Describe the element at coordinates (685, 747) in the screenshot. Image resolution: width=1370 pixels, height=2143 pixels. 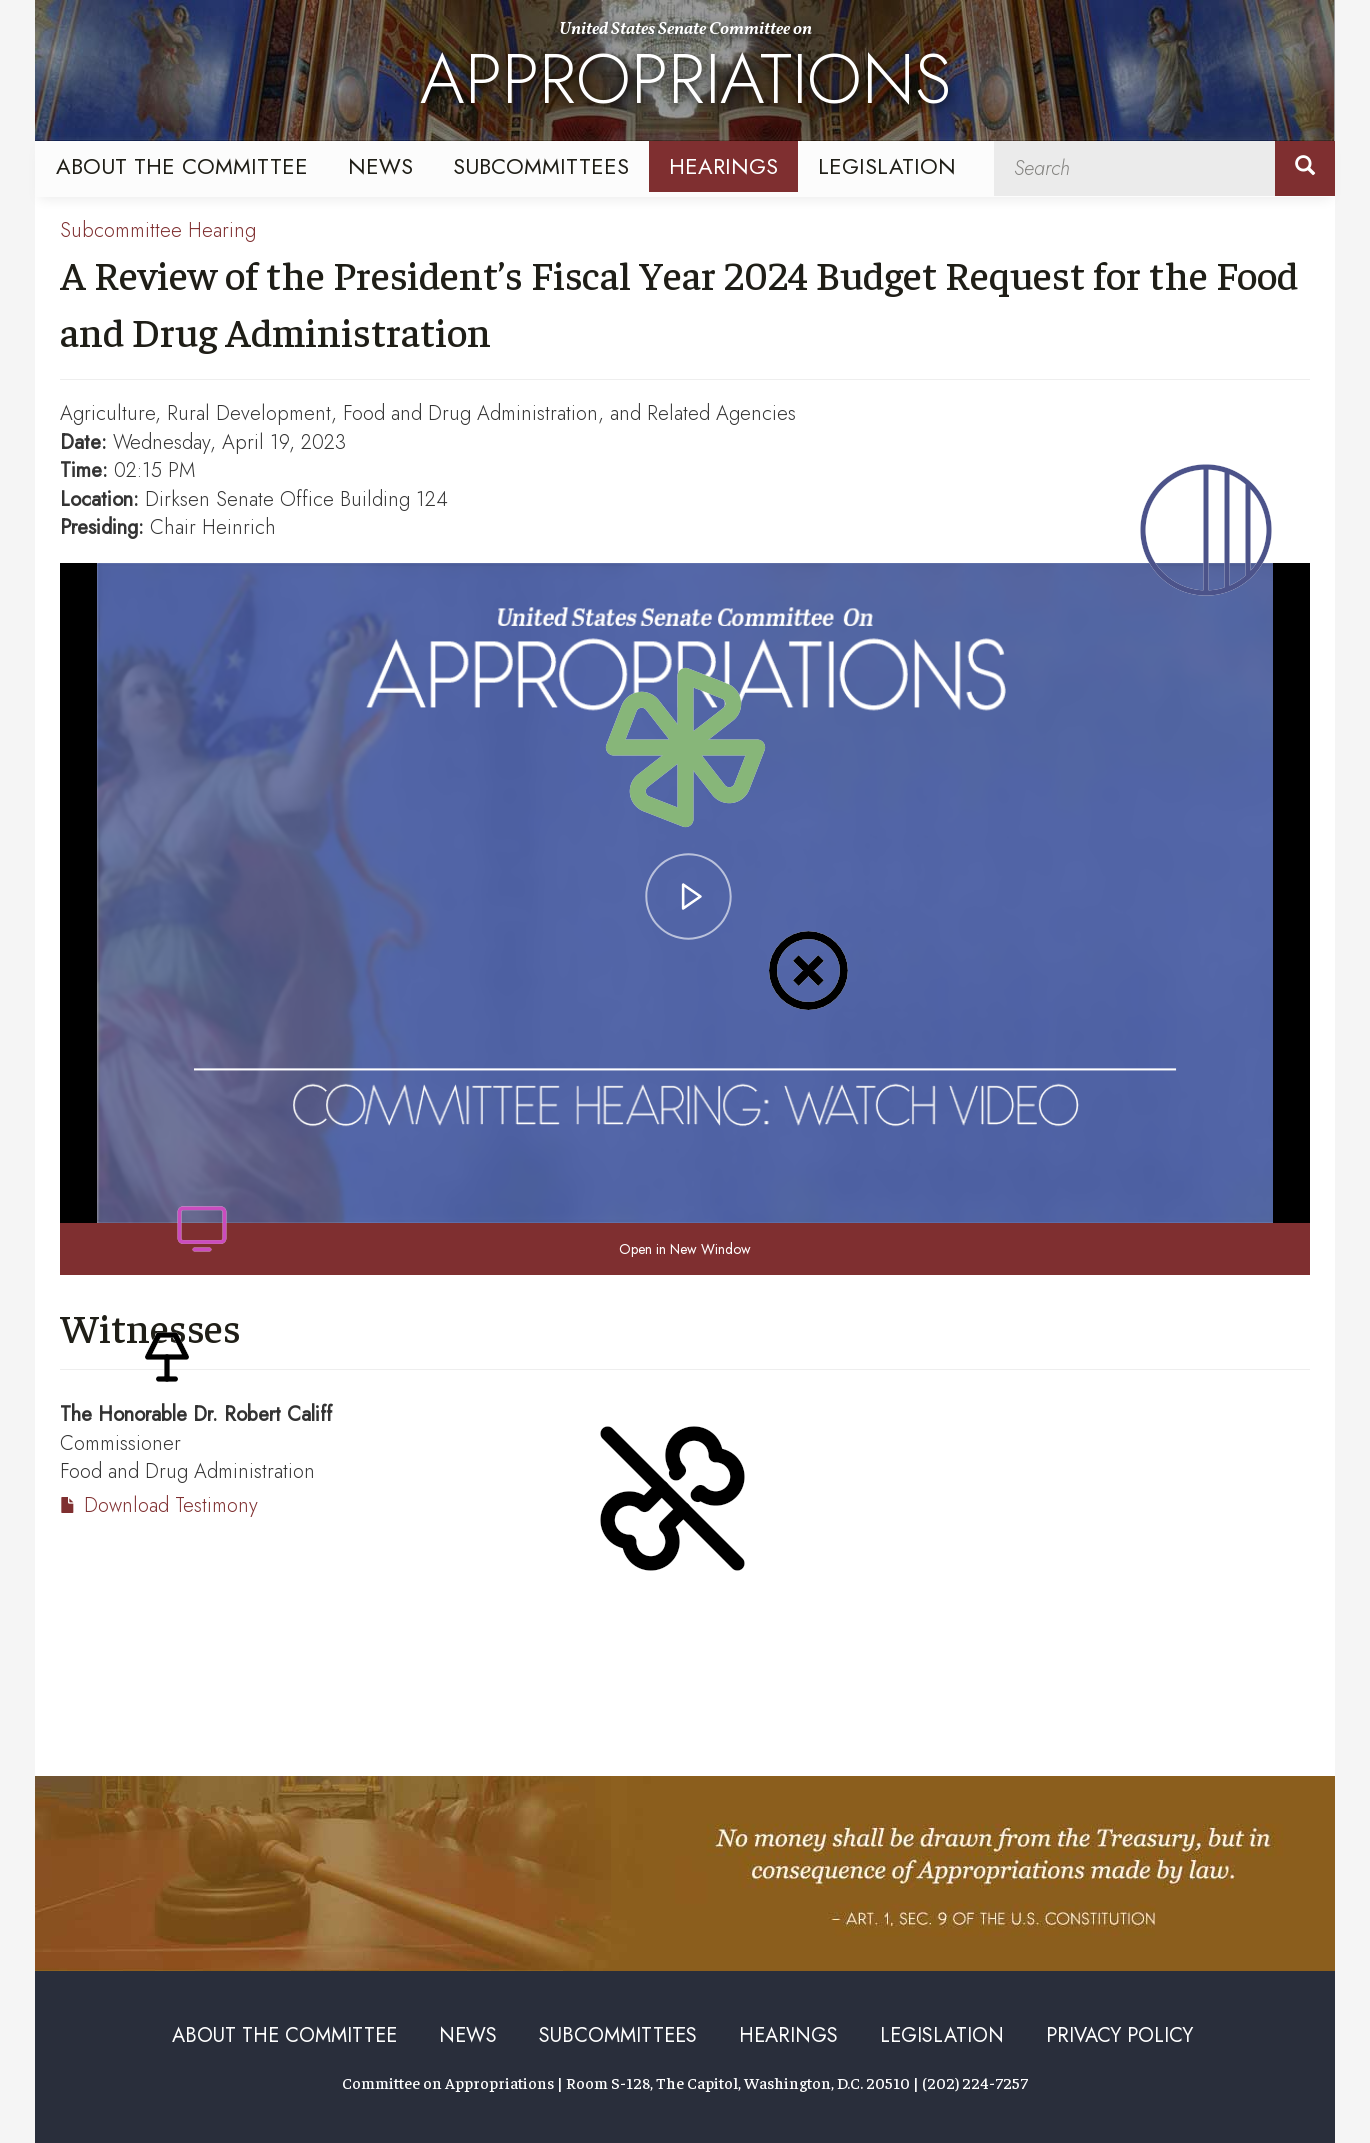
I see `adjust car air conditioning or fan settings` at that location.